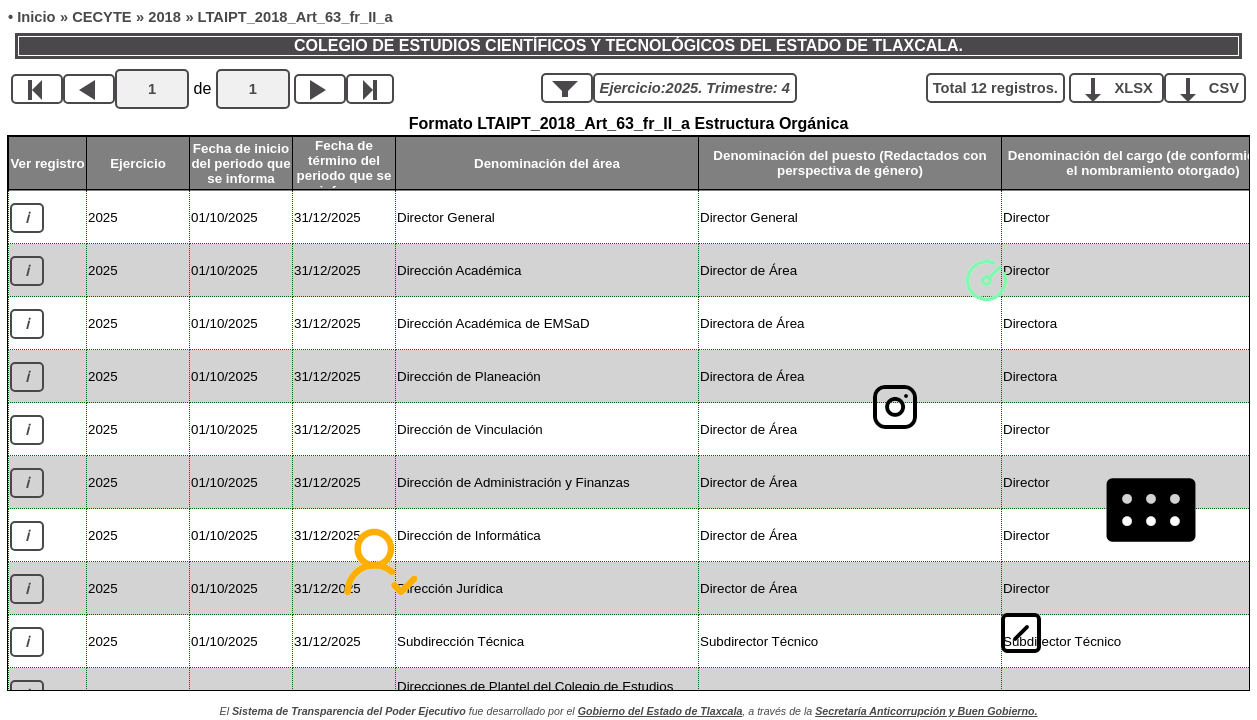 The image size is (1257, 720). What do you see at coordinates (1021, 633) in the screenshot?
I see `indicates a disabled or unavailable feature` at bounding box center [1021, 633].